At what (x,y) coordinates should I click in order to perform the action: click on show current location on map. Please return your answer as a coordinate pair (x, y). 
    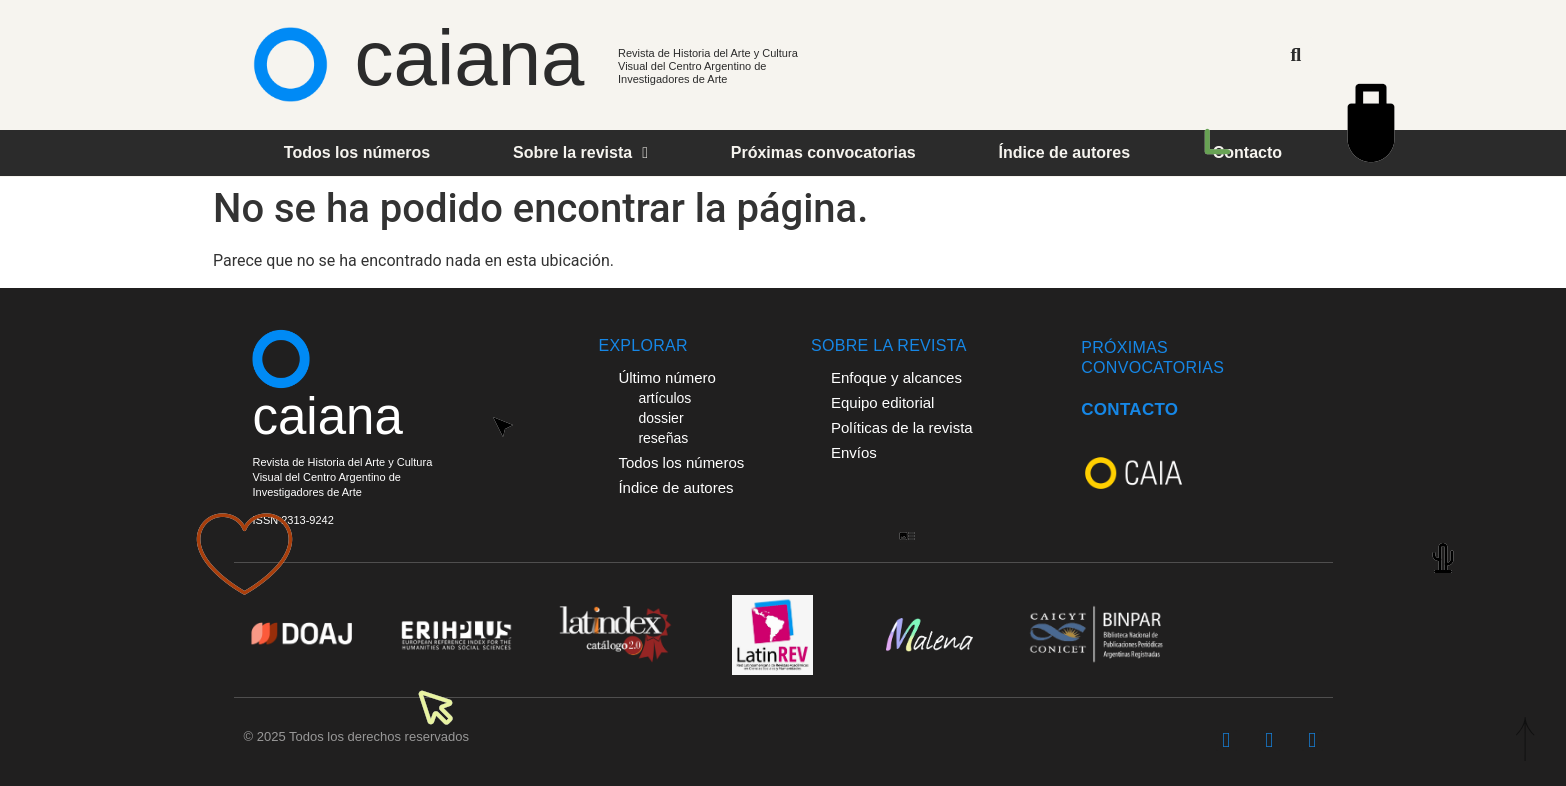
    Looking at the image, I should click on (503, 427).